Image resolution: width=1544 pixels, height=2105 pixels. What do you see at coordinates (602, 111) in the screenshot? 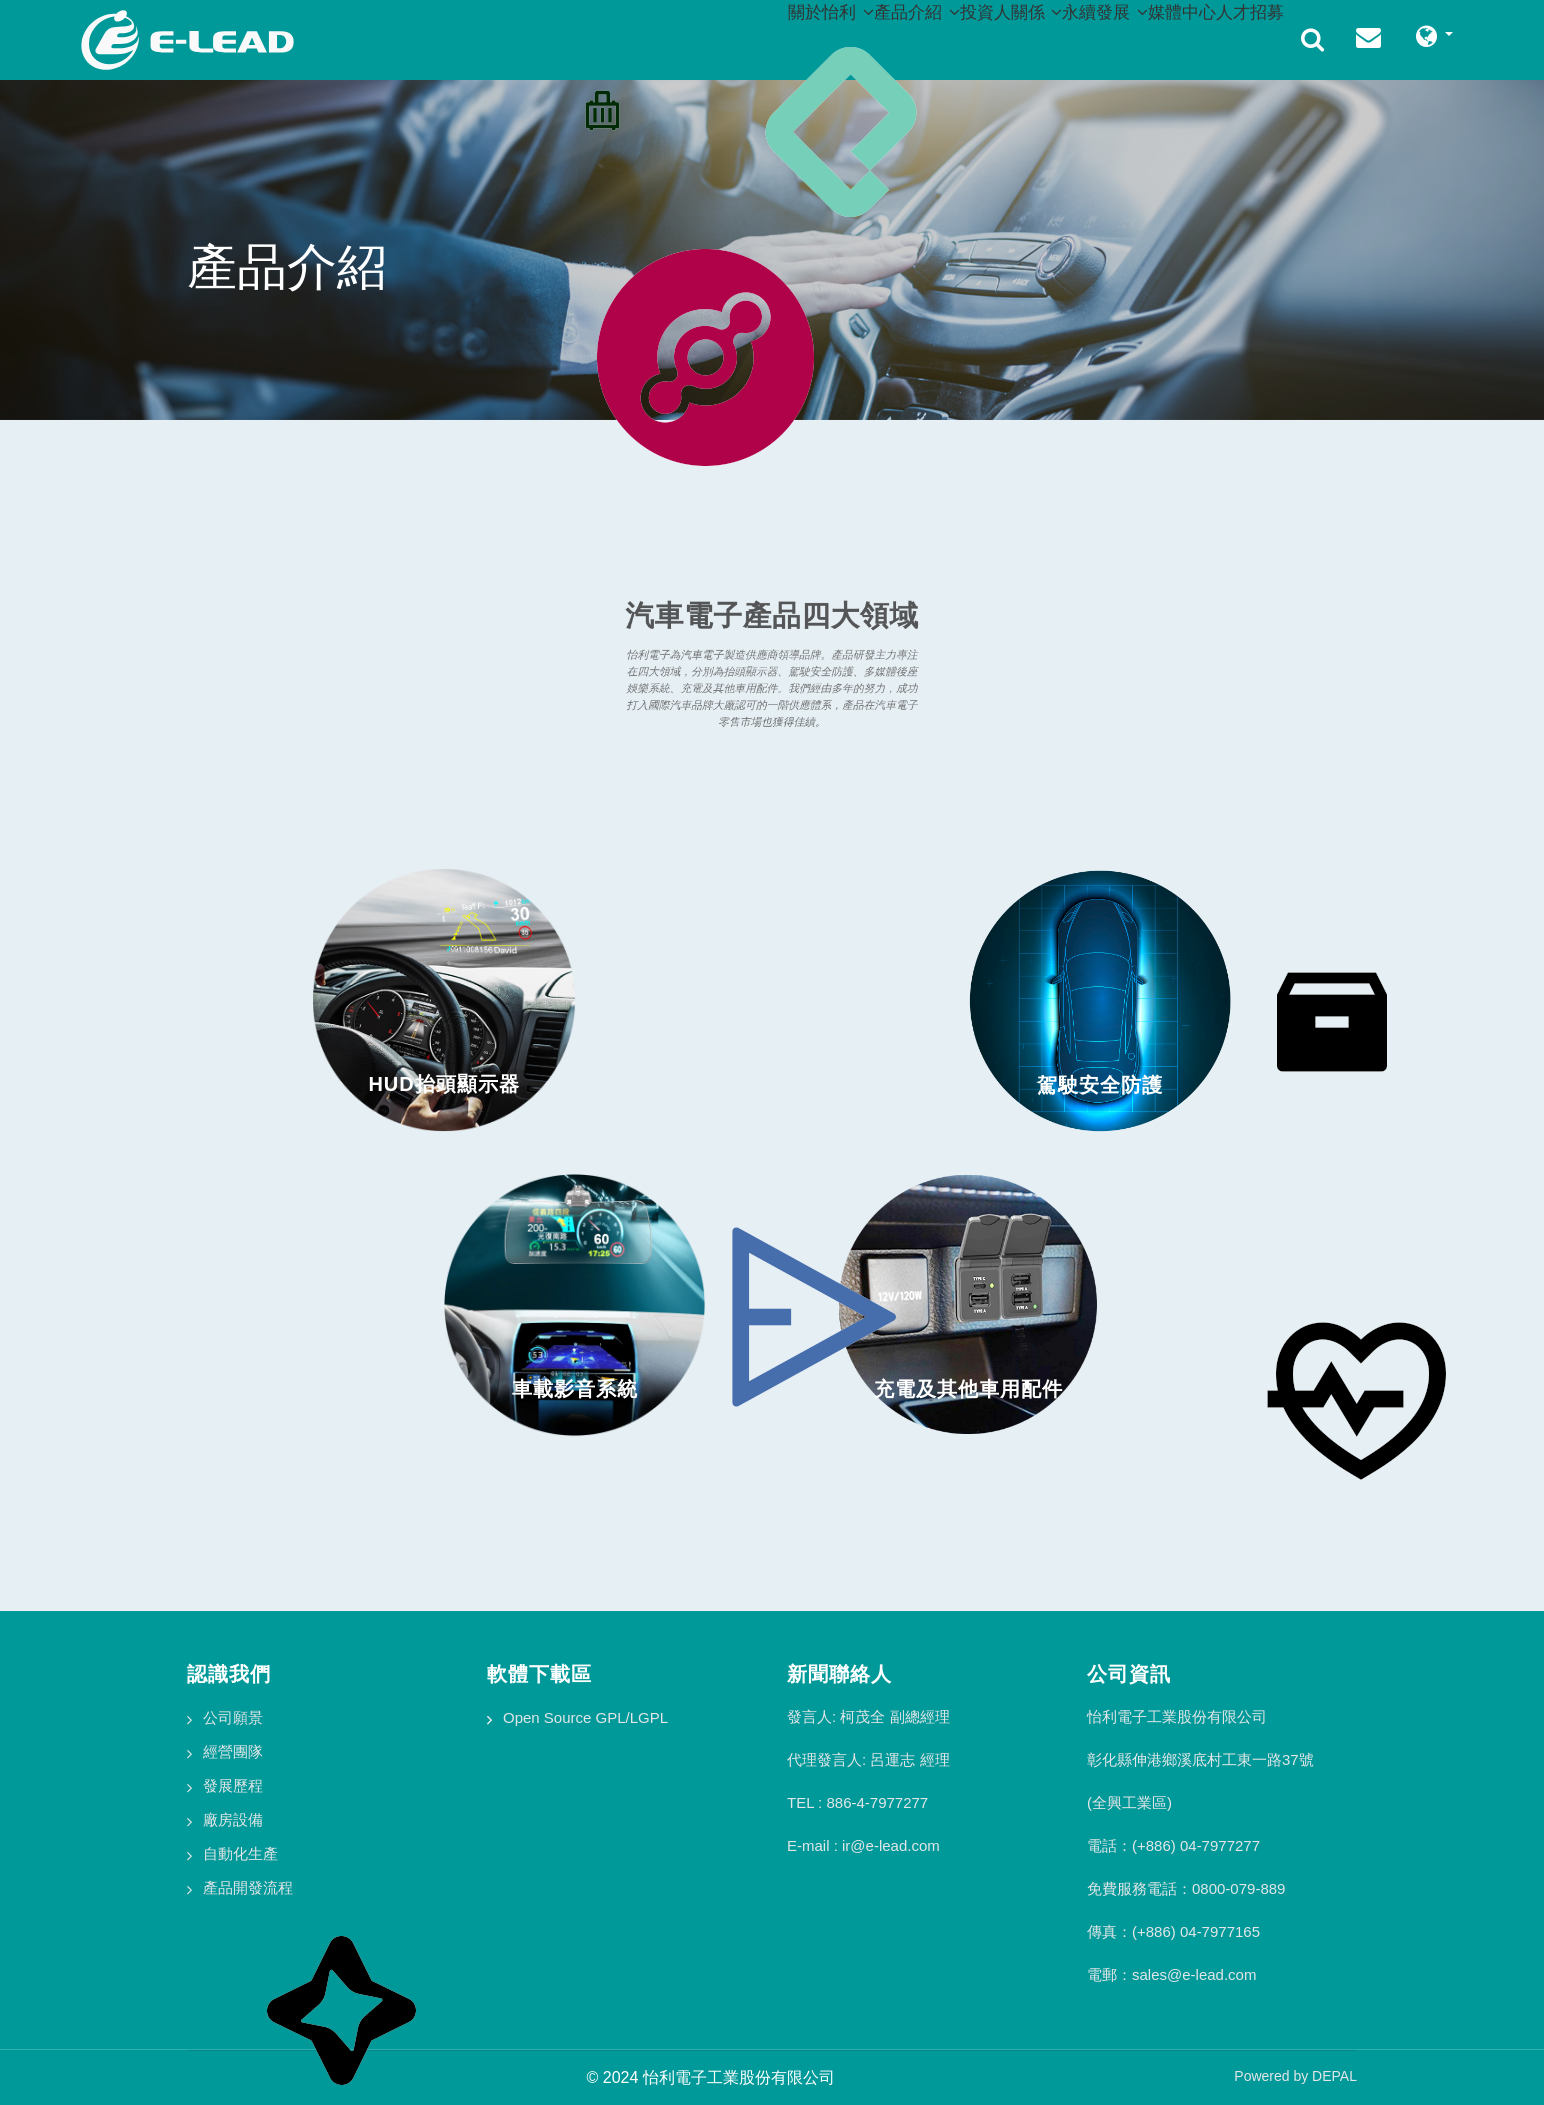
I see `access travel or trip planning features` at bounding box center [602, 111].